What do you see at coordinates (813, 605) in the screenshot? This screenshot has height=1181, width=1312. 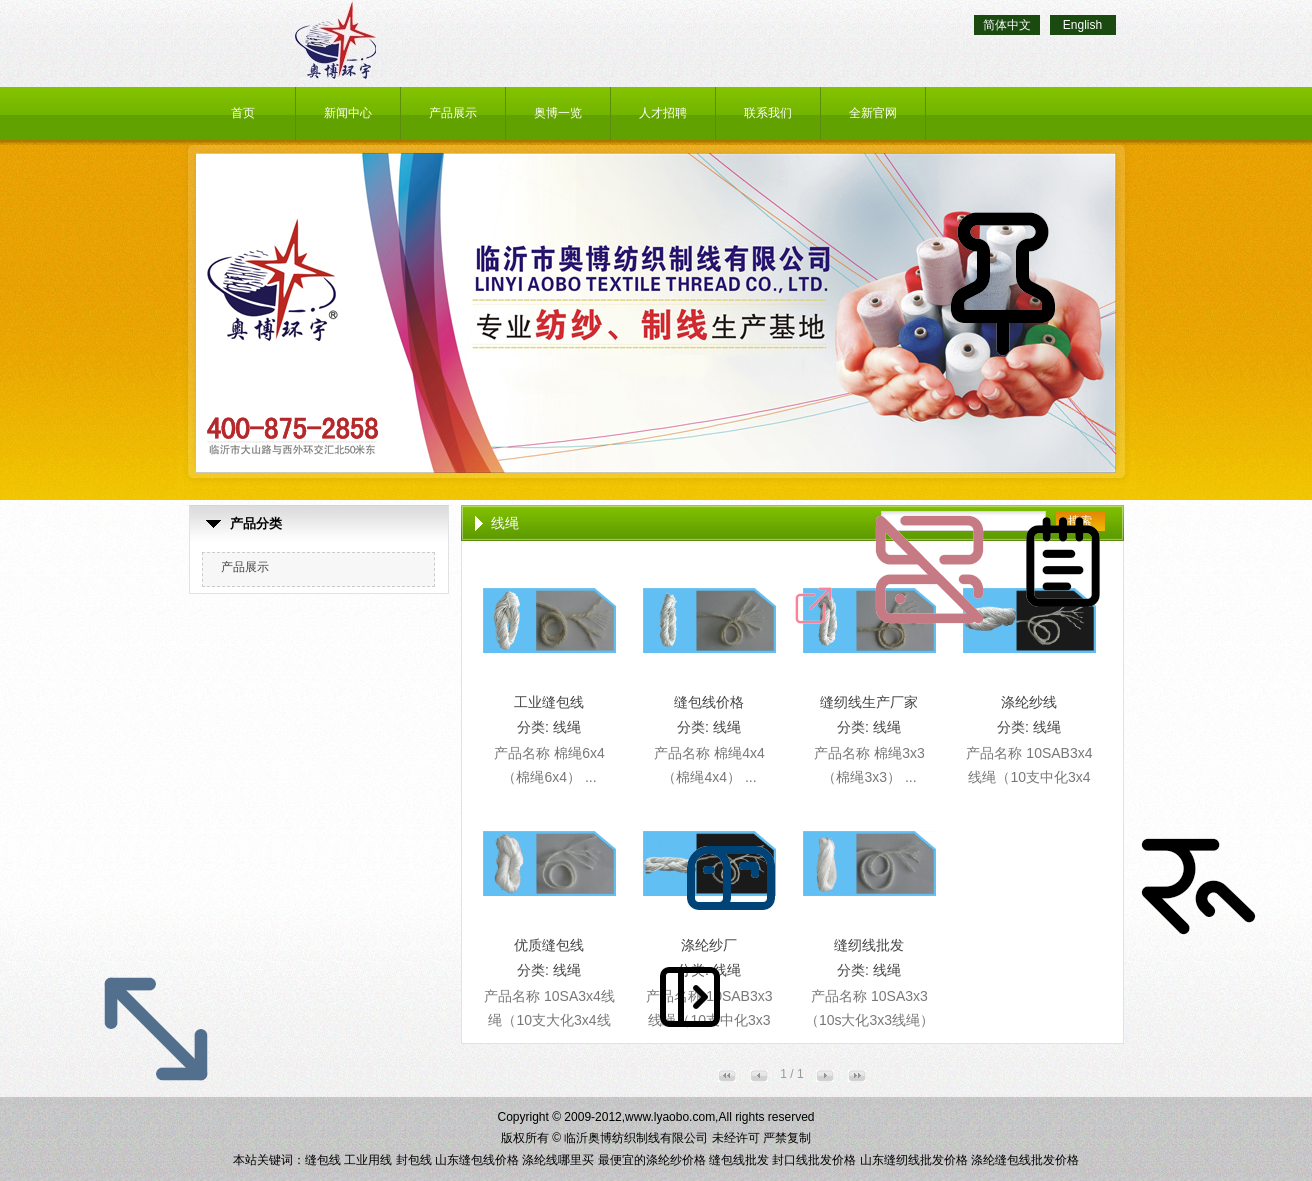 I see `open link in new window` at bounding box center [813, 605].